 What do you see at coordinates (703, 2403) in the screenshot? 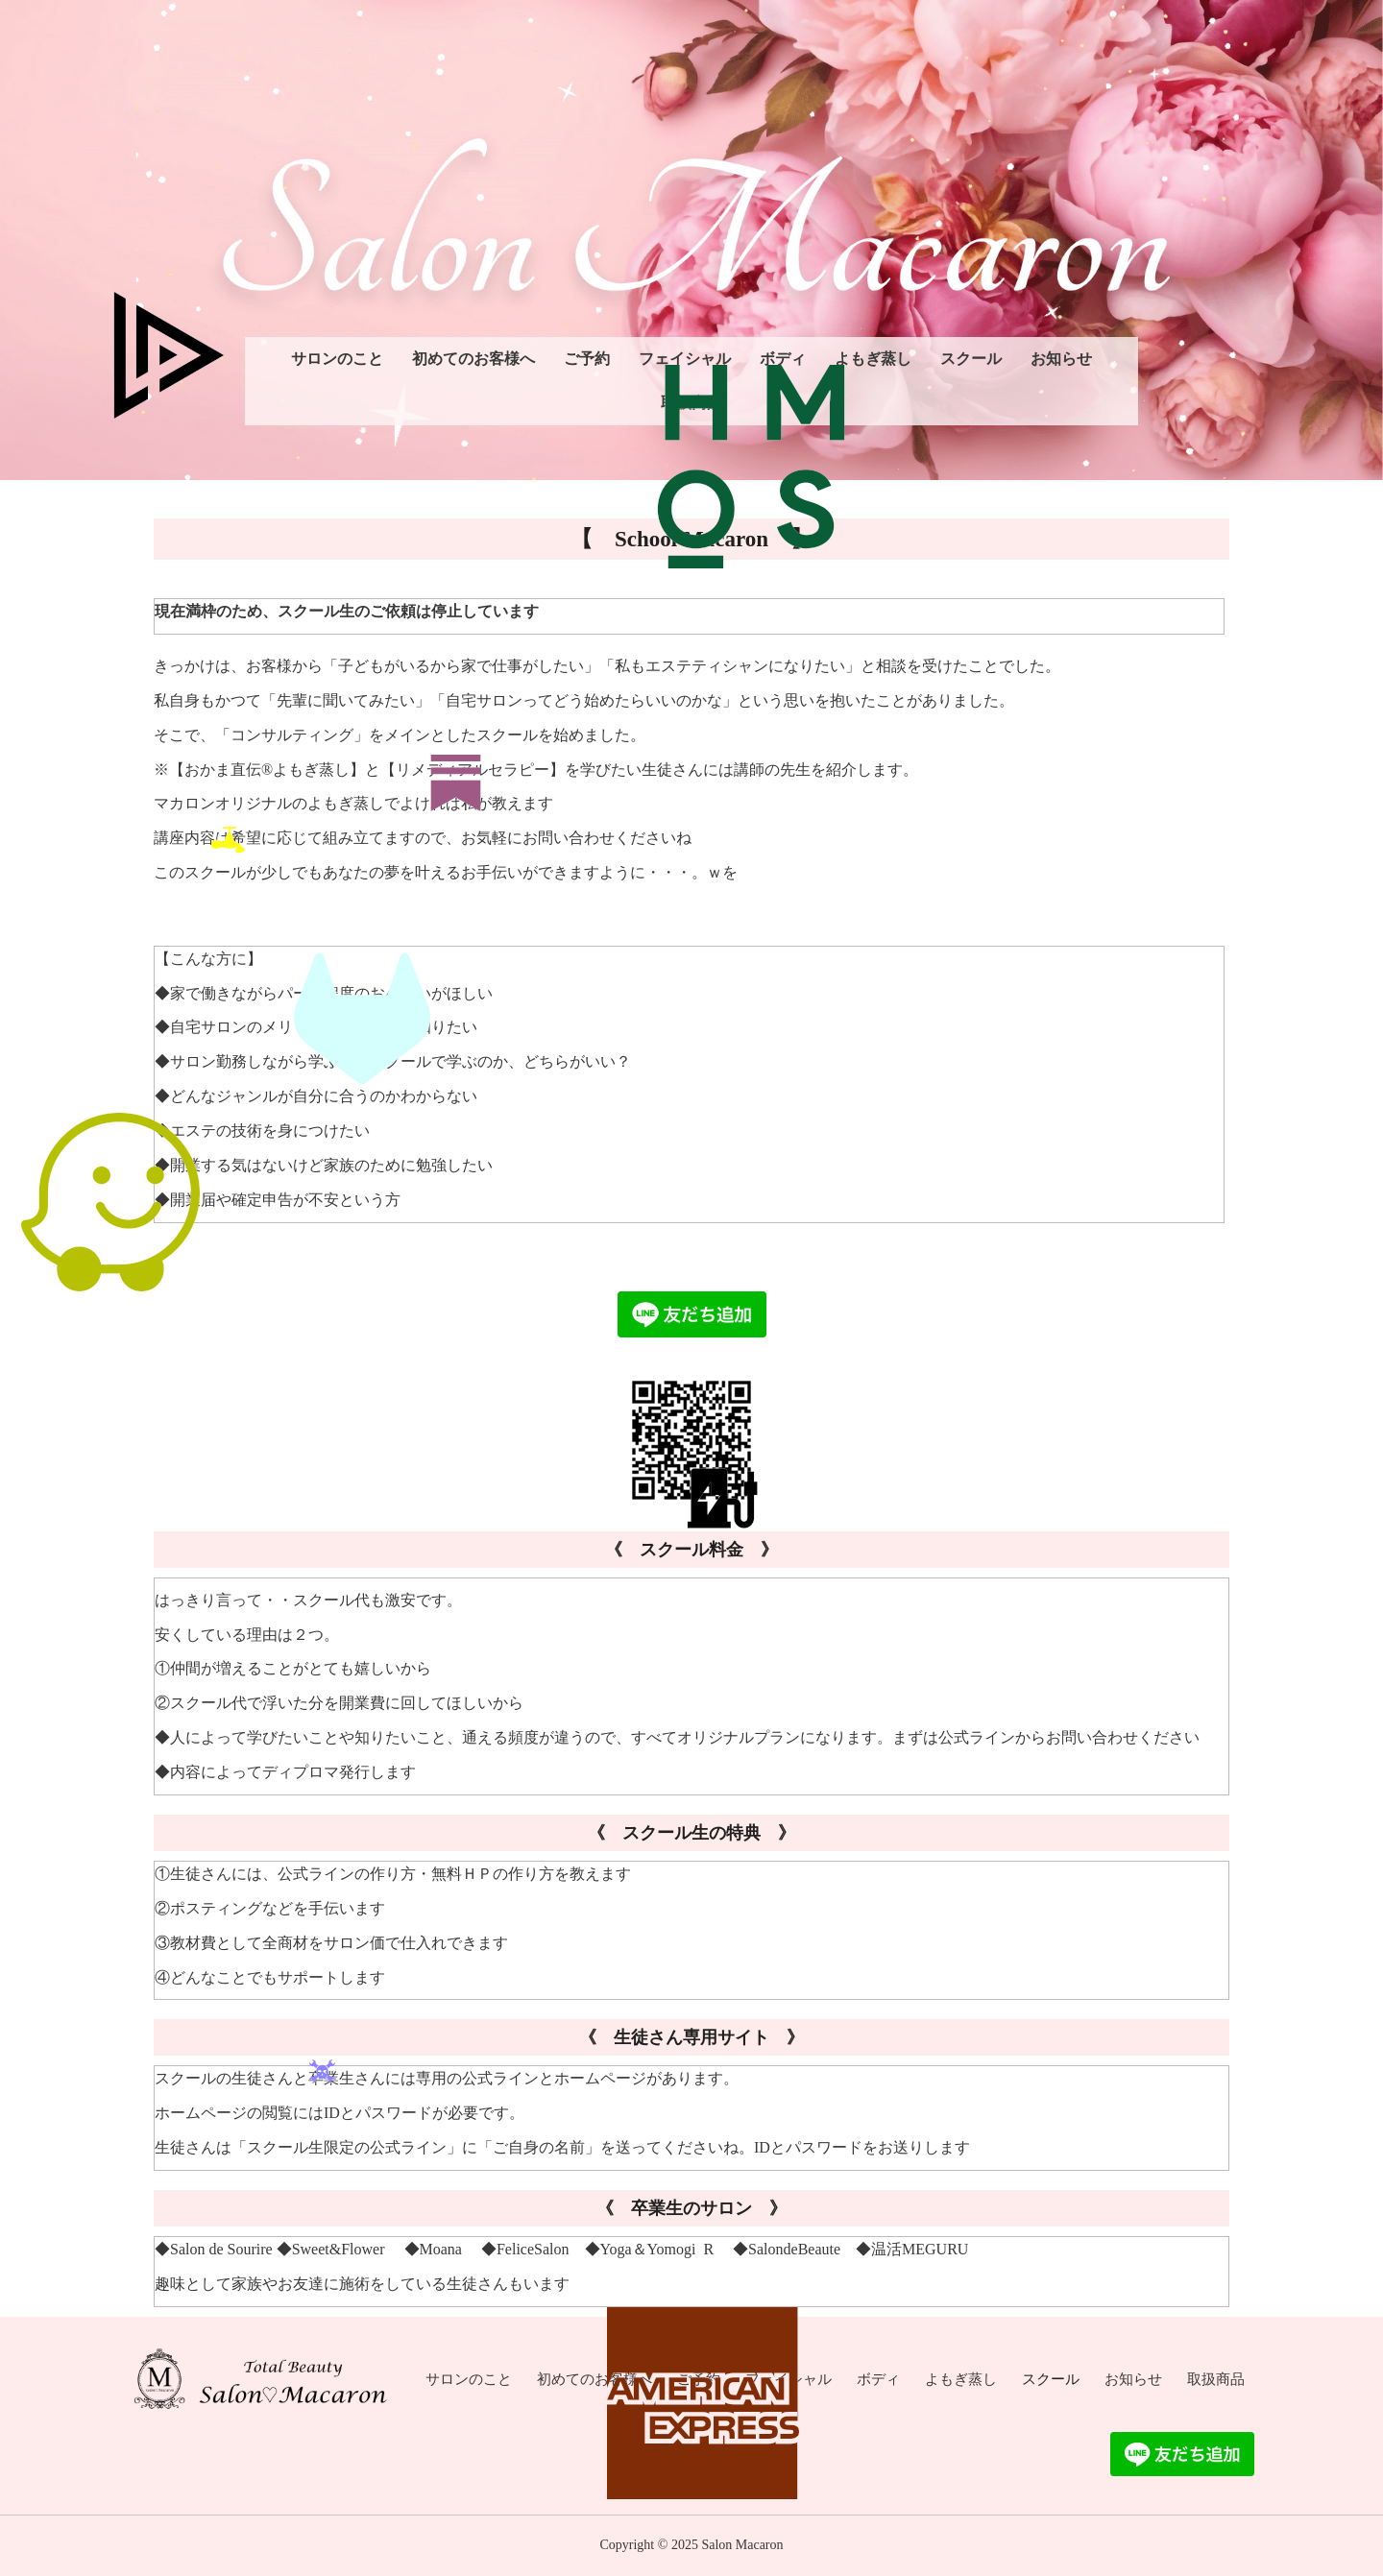
I see `pay with American Express` at bounding box center [703, 2403].